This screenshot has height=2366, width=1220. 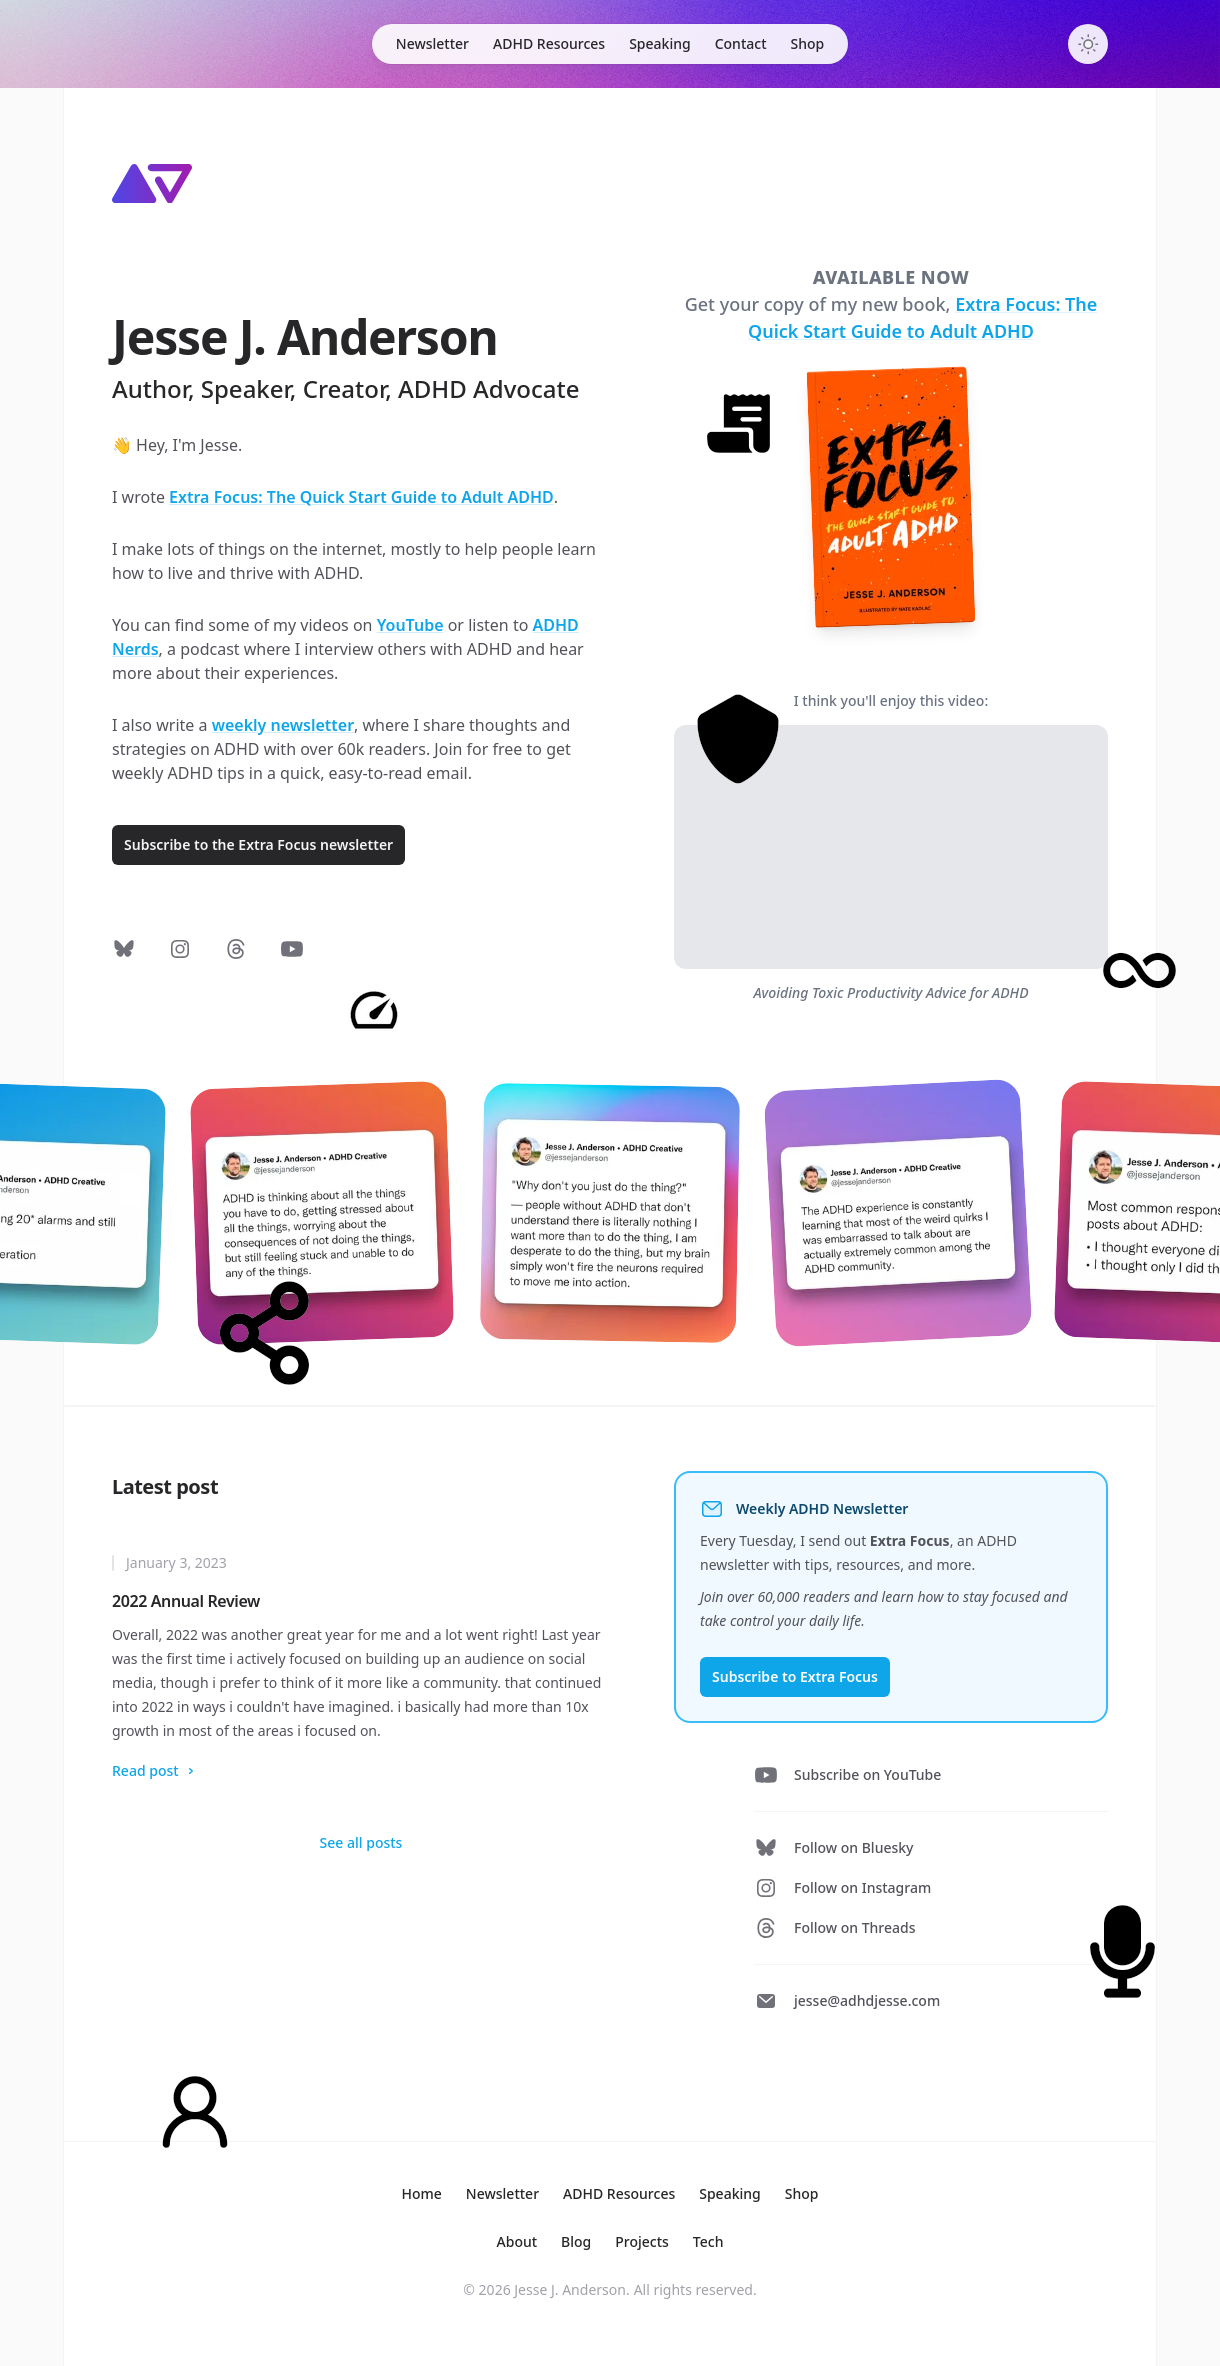 I want to click on tap to start voice recording, so click(x=1122, y=1951).